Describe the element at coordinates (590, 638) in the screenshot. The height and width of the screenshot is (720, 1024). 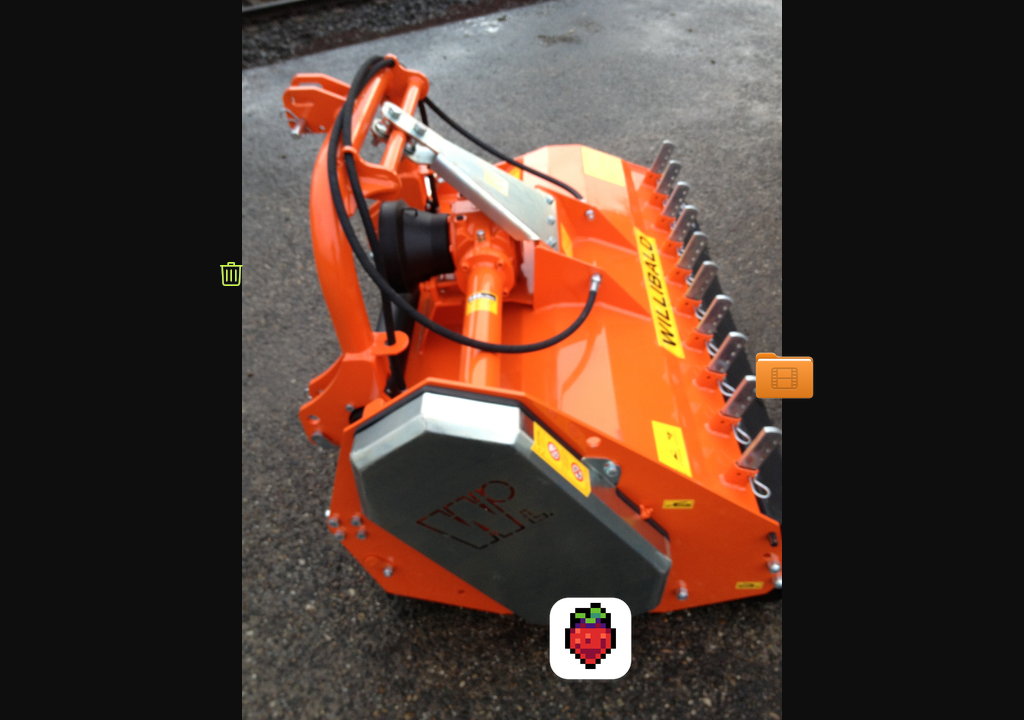
I see `open the Celeste app` at that location.